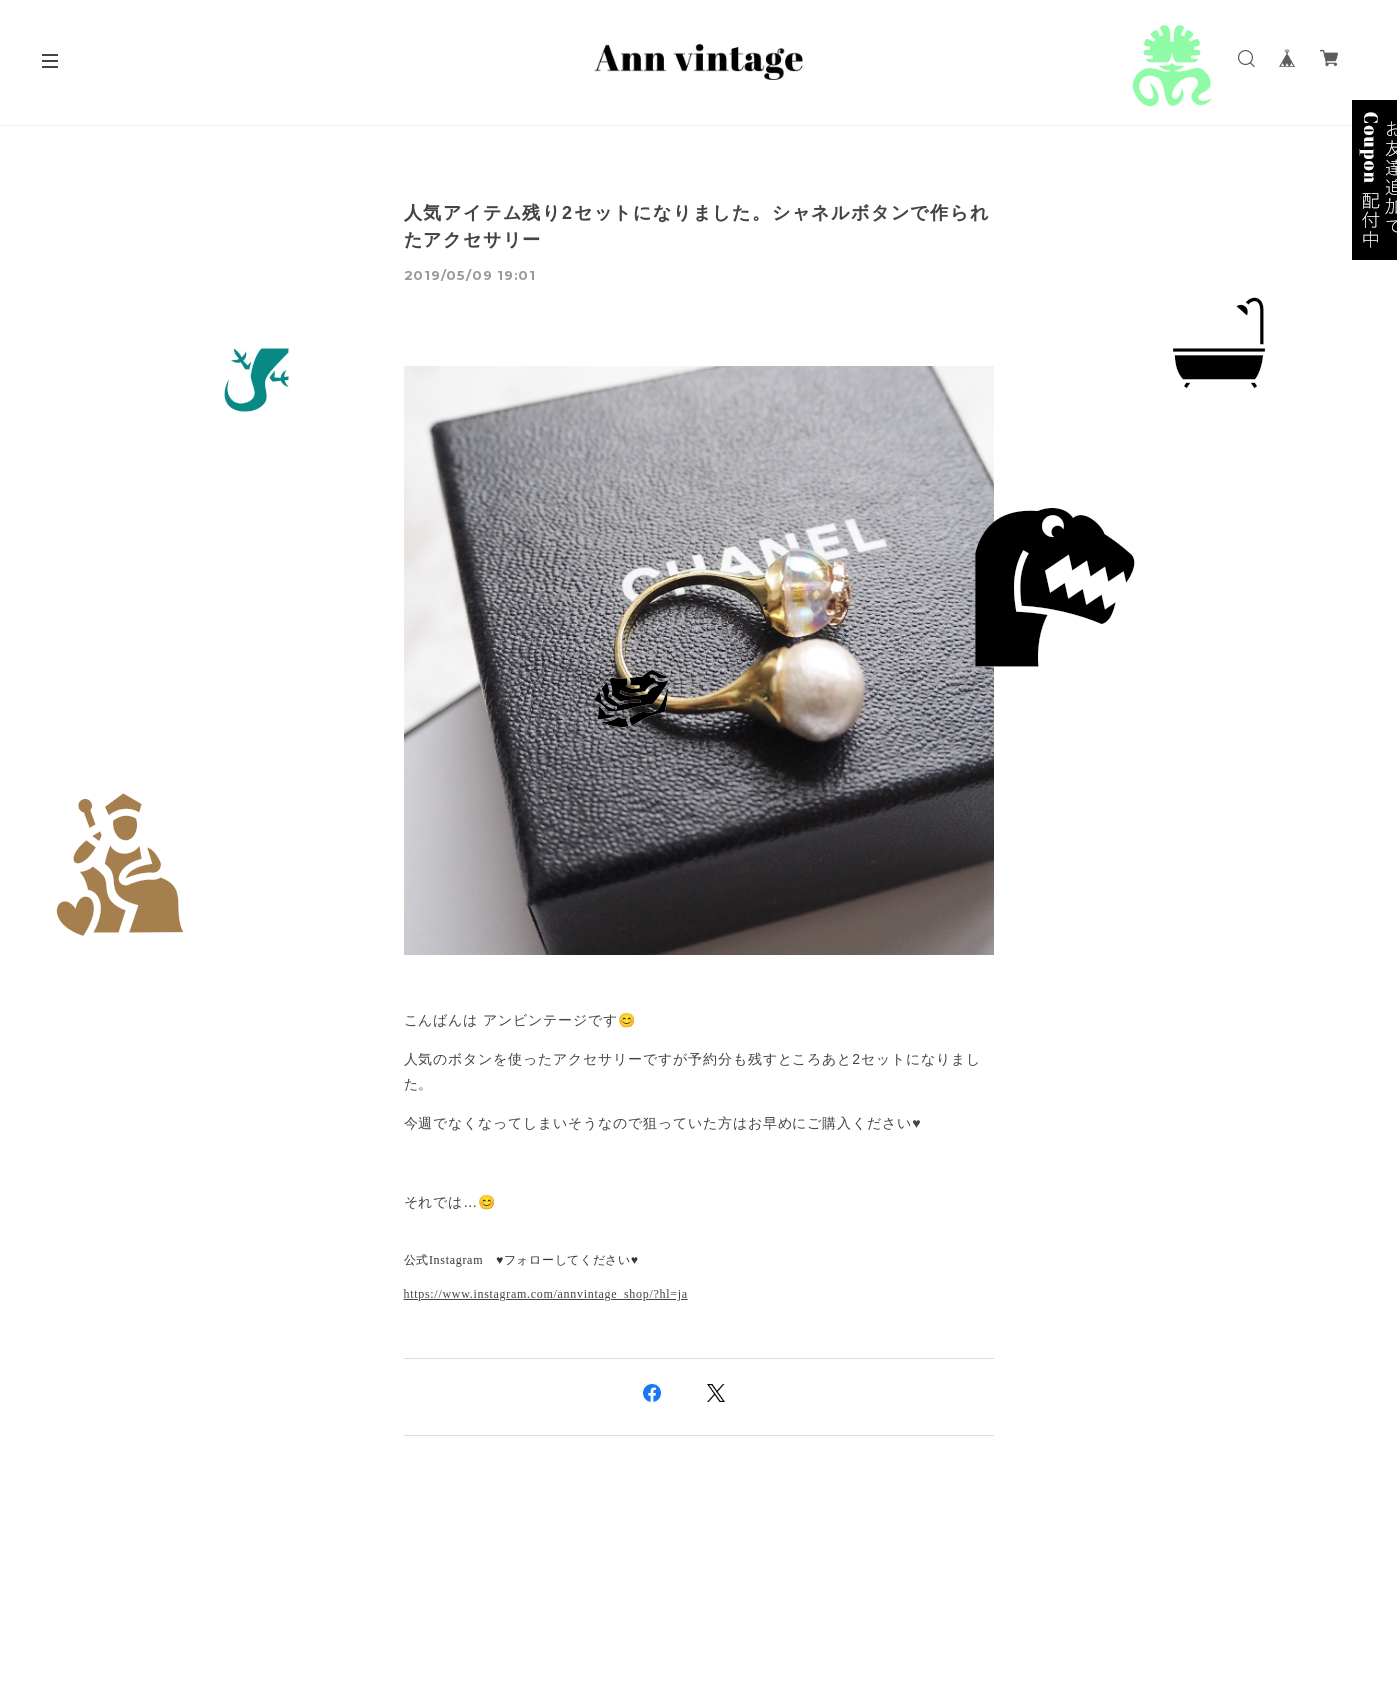  I want to click on indicates seafood or shellfish category, so click(631, 698).